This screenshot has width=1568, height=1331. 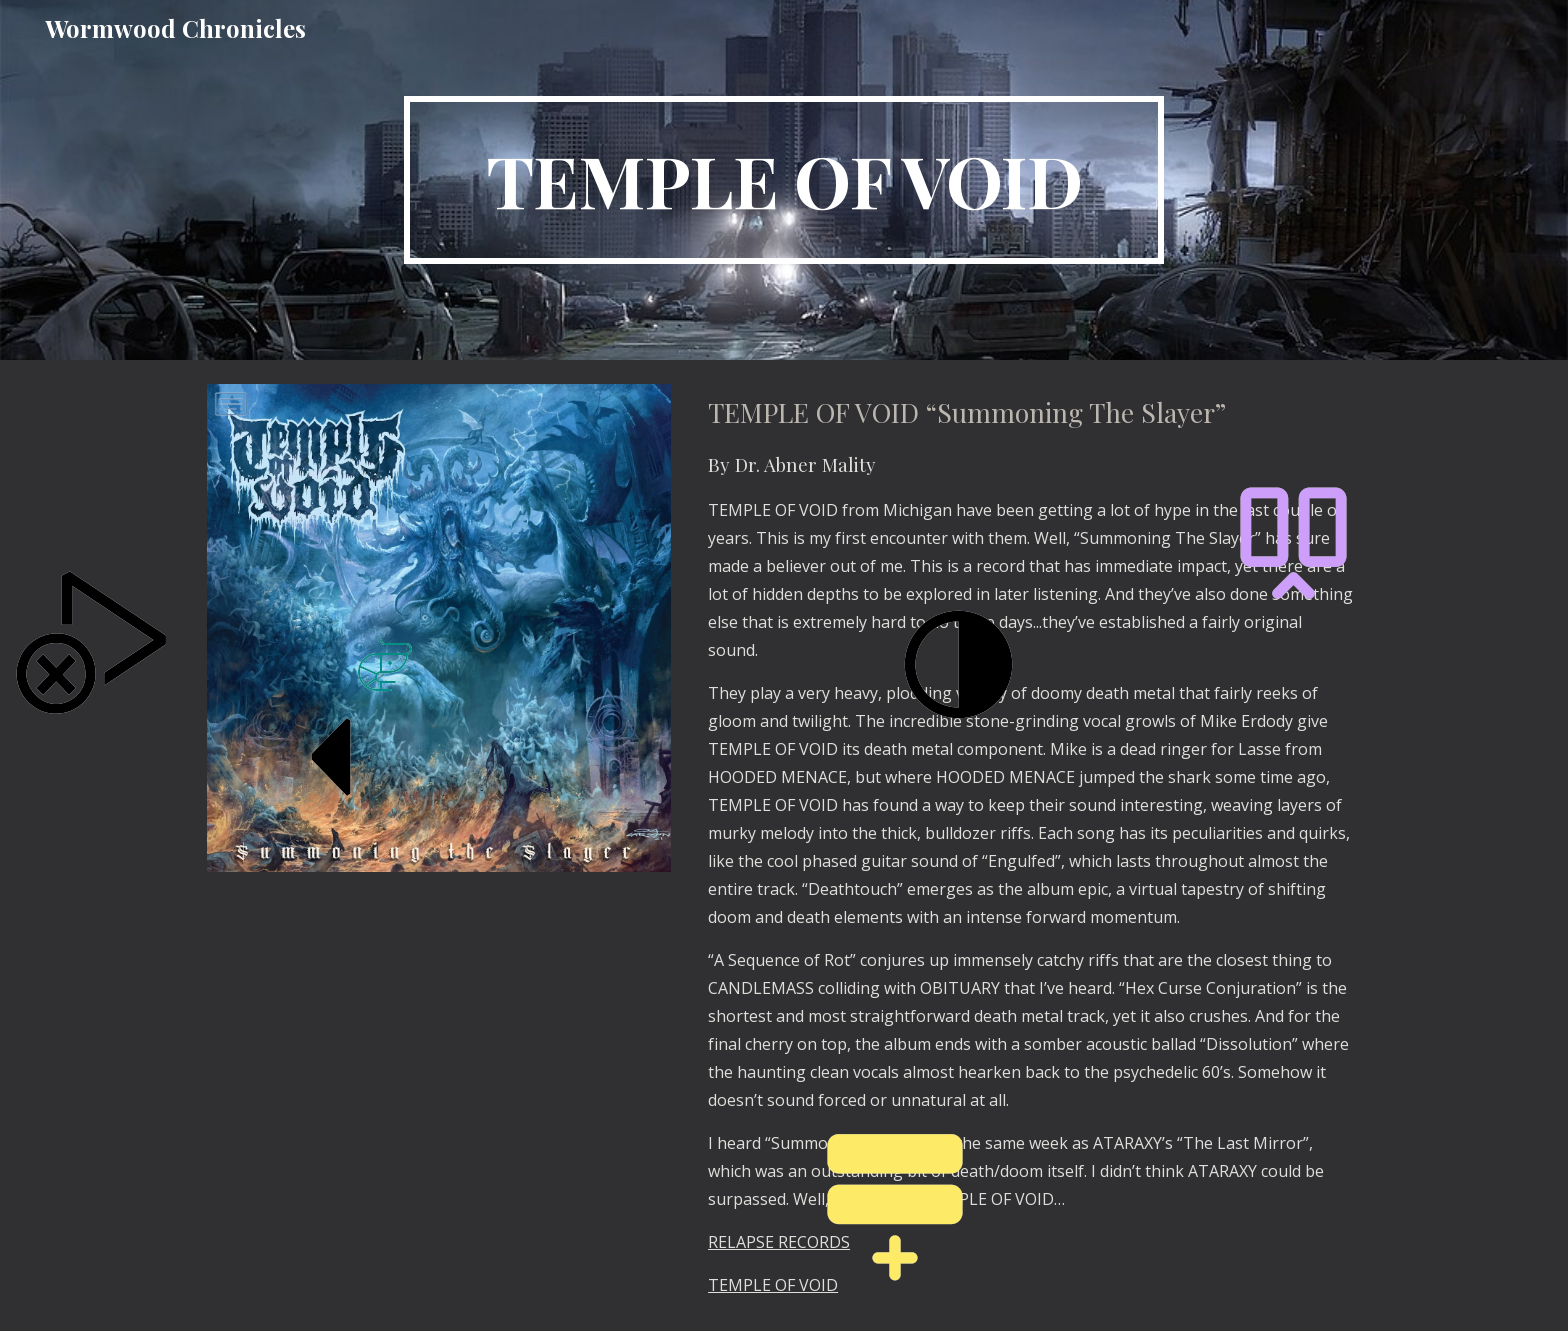 I want to click on add a new row below, so click(x=895, y=1196).